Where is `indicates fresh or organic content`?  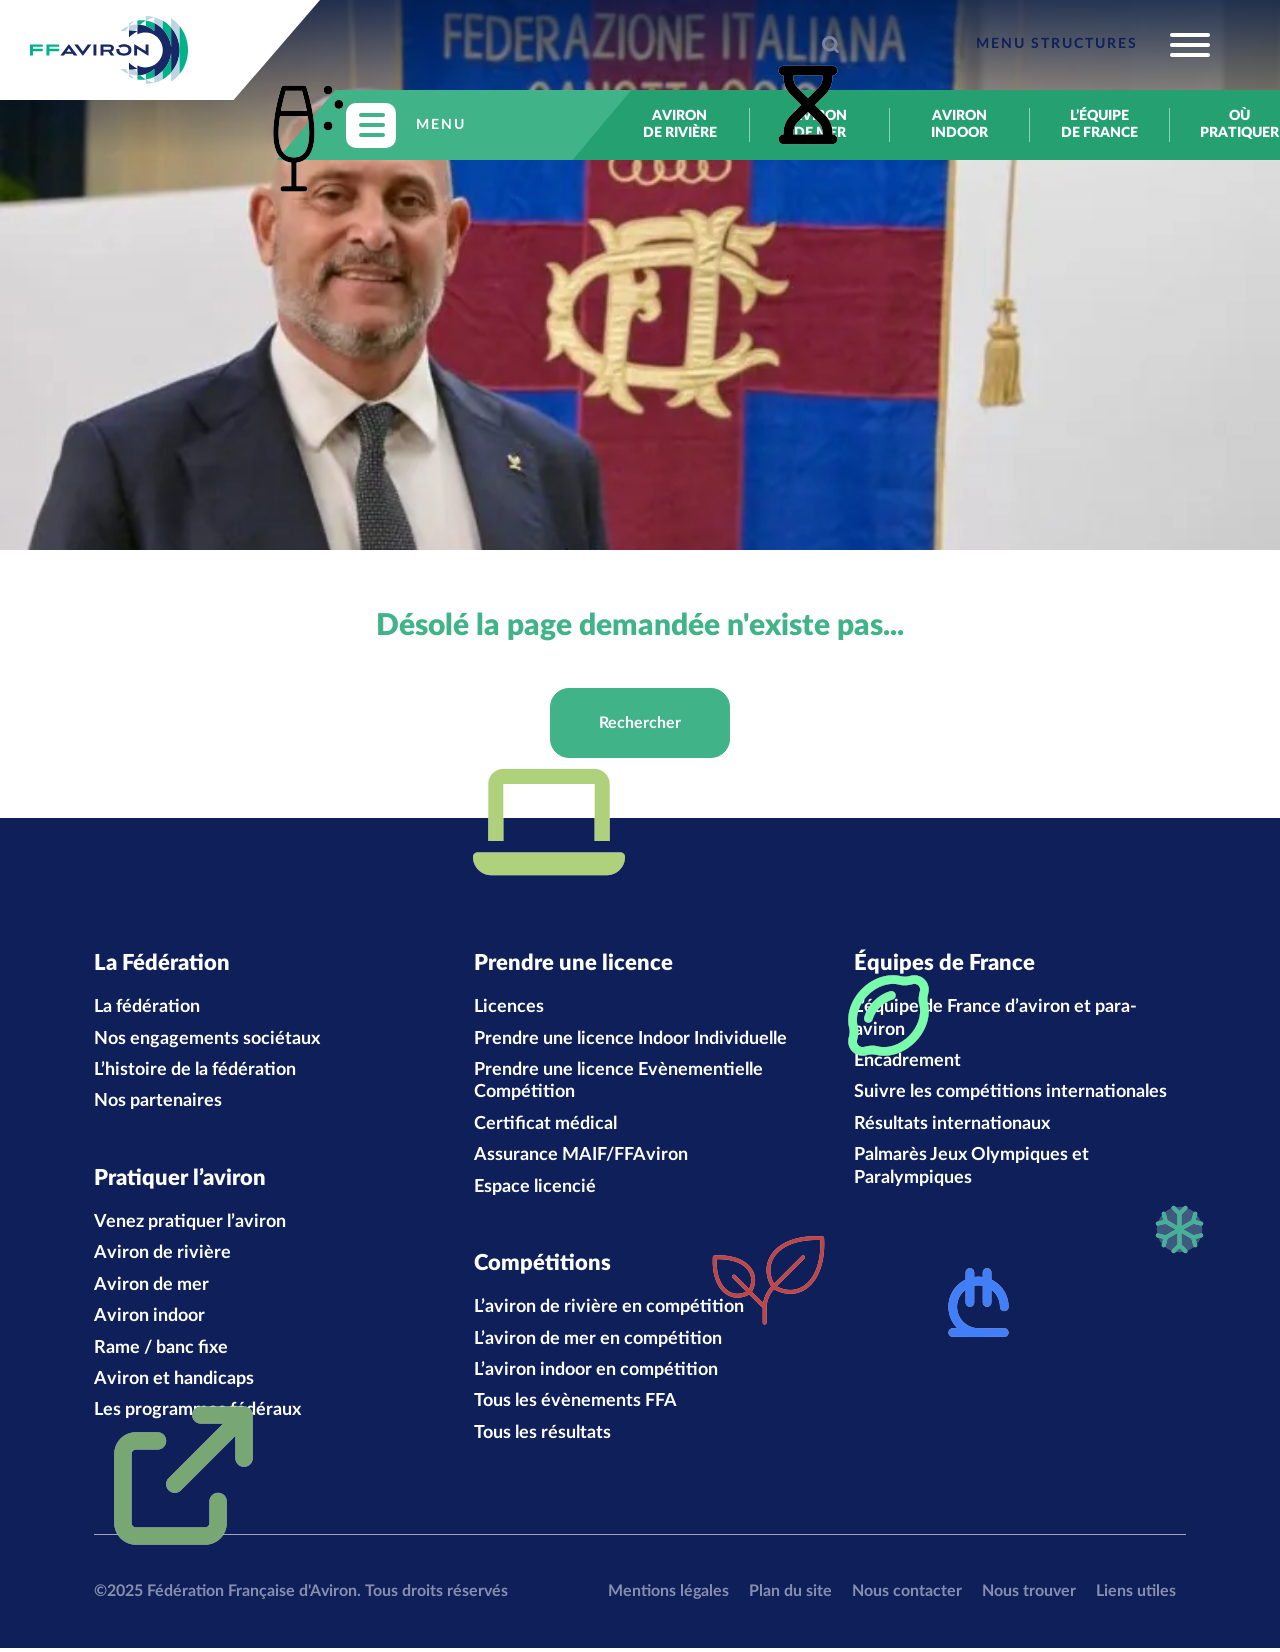
indicates fresh or organic content is located at coordinates (888, 1015).